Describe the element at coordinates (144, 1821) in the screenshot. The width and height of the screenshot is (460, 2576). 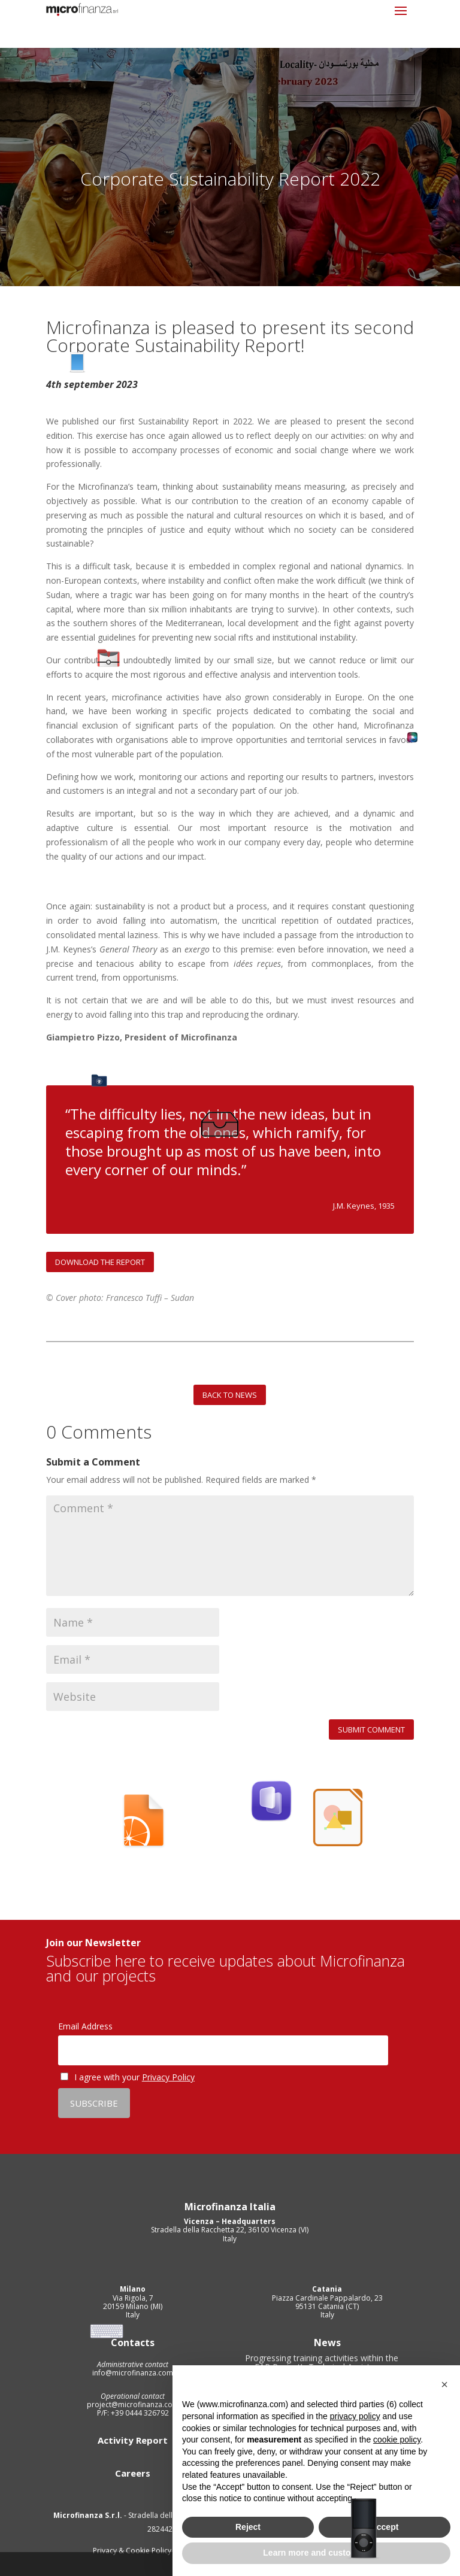
I see `a clementine music player file` at that location.